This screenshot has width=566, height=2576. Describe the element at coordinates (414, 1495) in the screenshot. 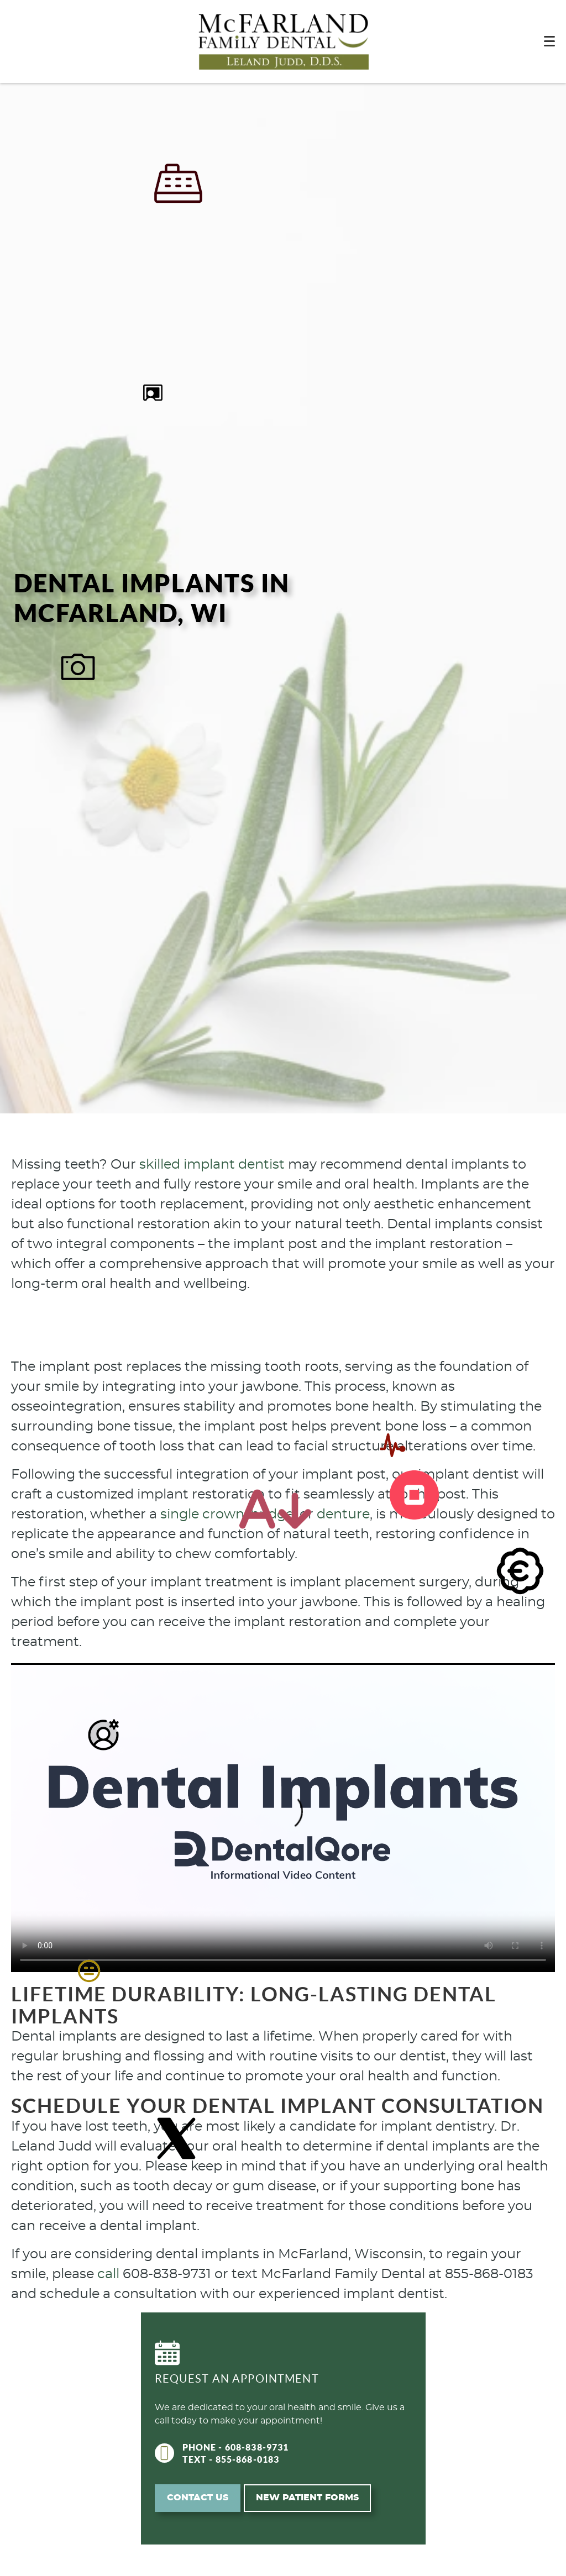

I see `stop media playback` at that location.